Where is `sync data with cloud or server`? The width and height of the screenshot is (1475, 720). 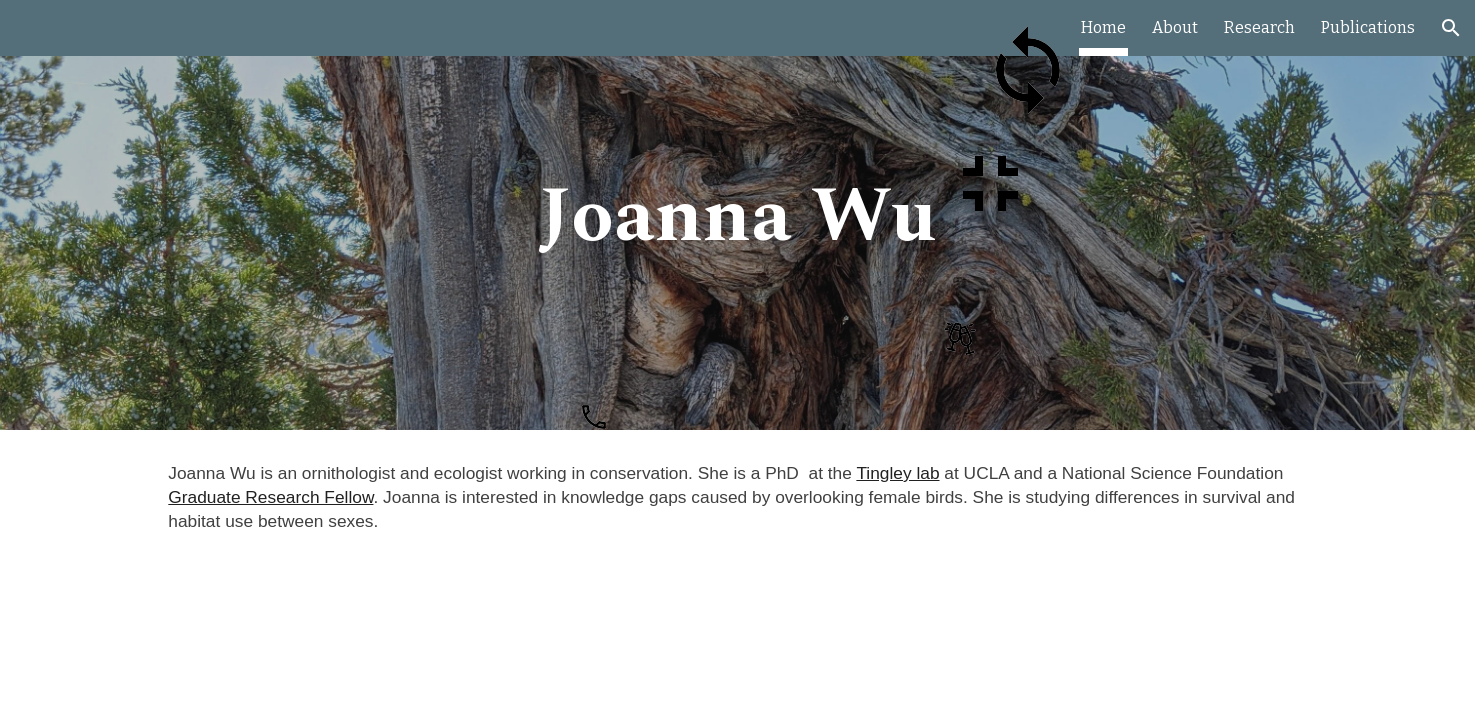 sync data with cloud or server is located at coordinates (1028, 70).